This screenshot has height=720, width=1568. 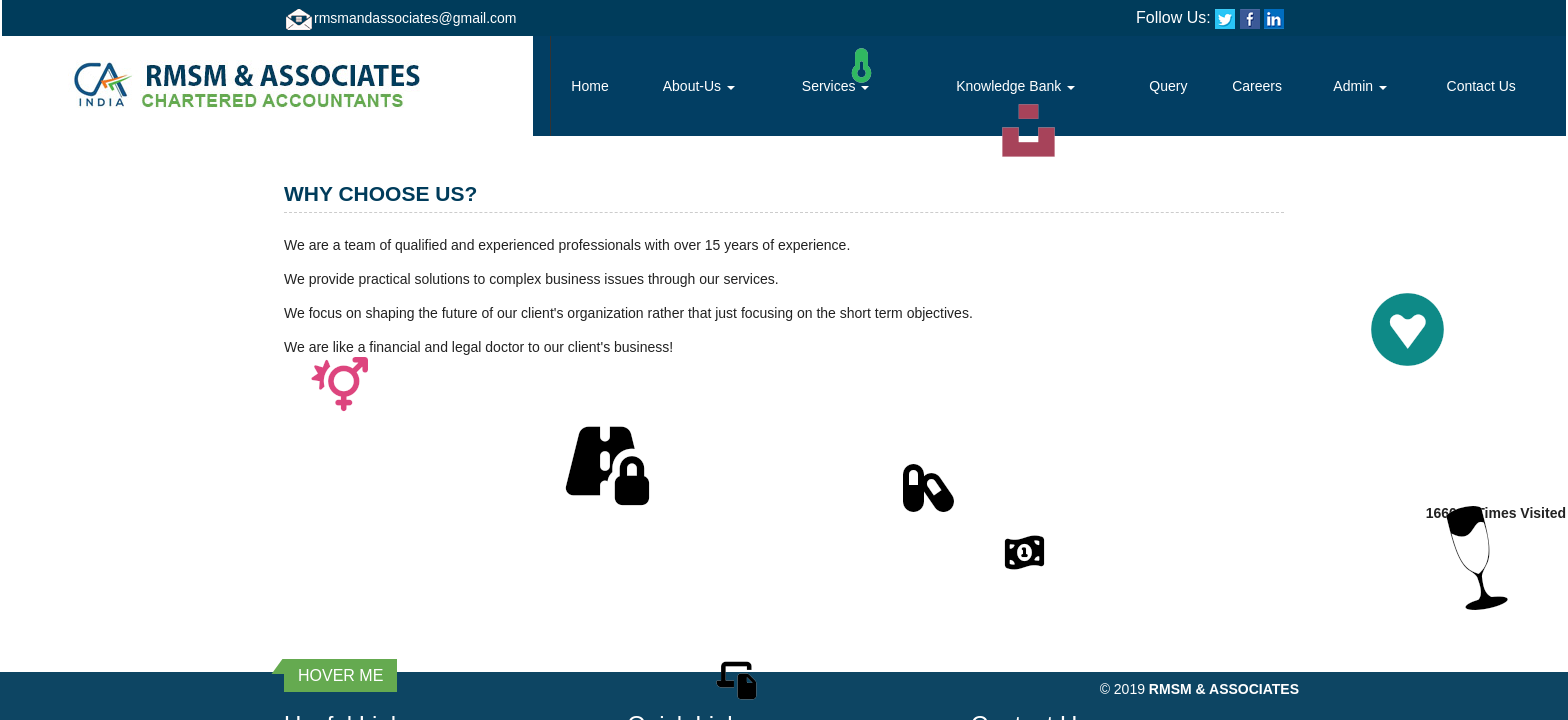 I want to click on wine compatibility layer application logo, so click(x=1477, y=558).